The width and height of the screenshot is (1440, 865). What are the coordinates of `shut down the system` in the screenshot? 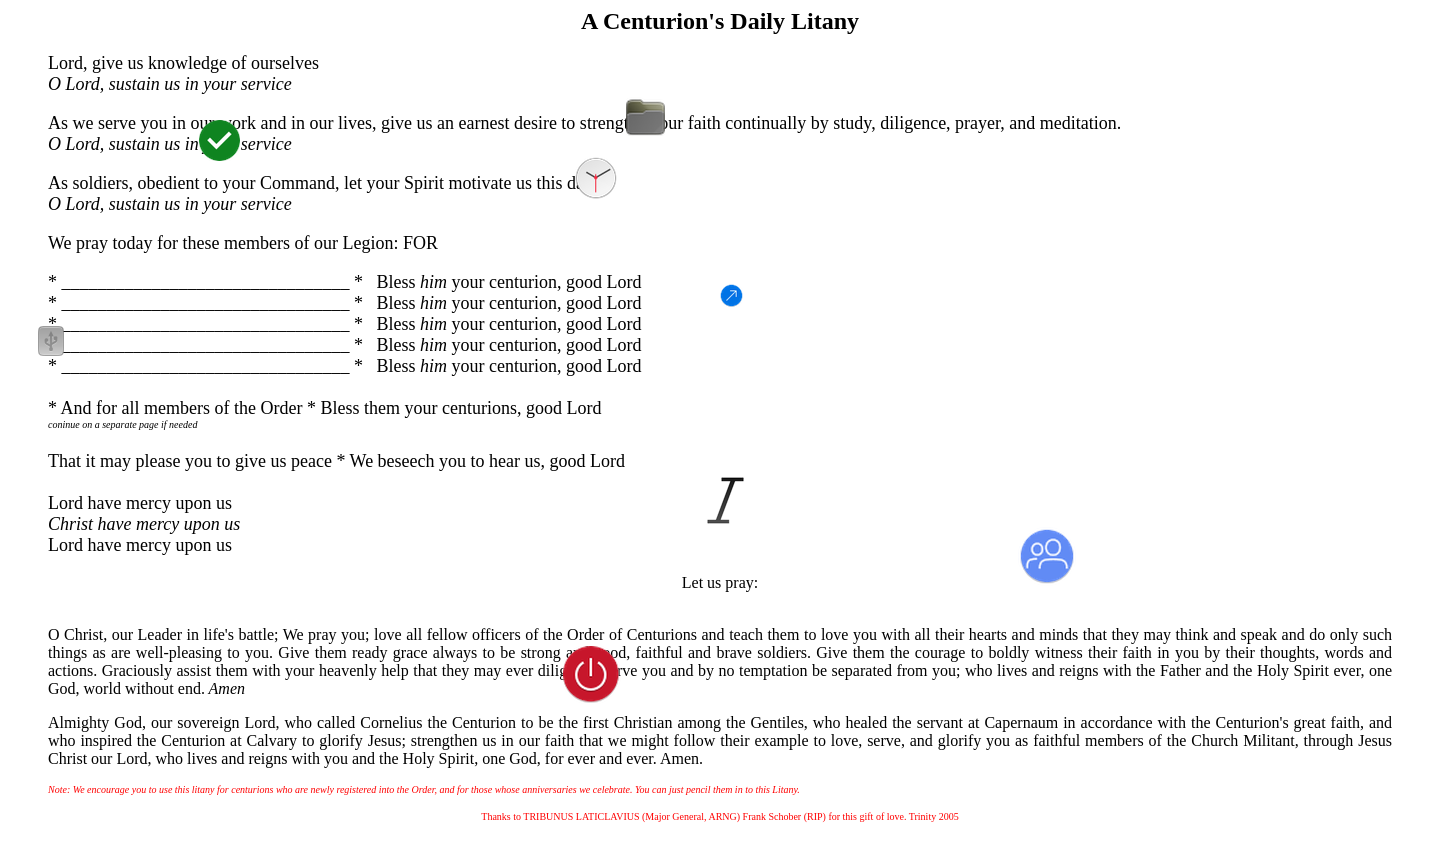 It's located at (592, 675).